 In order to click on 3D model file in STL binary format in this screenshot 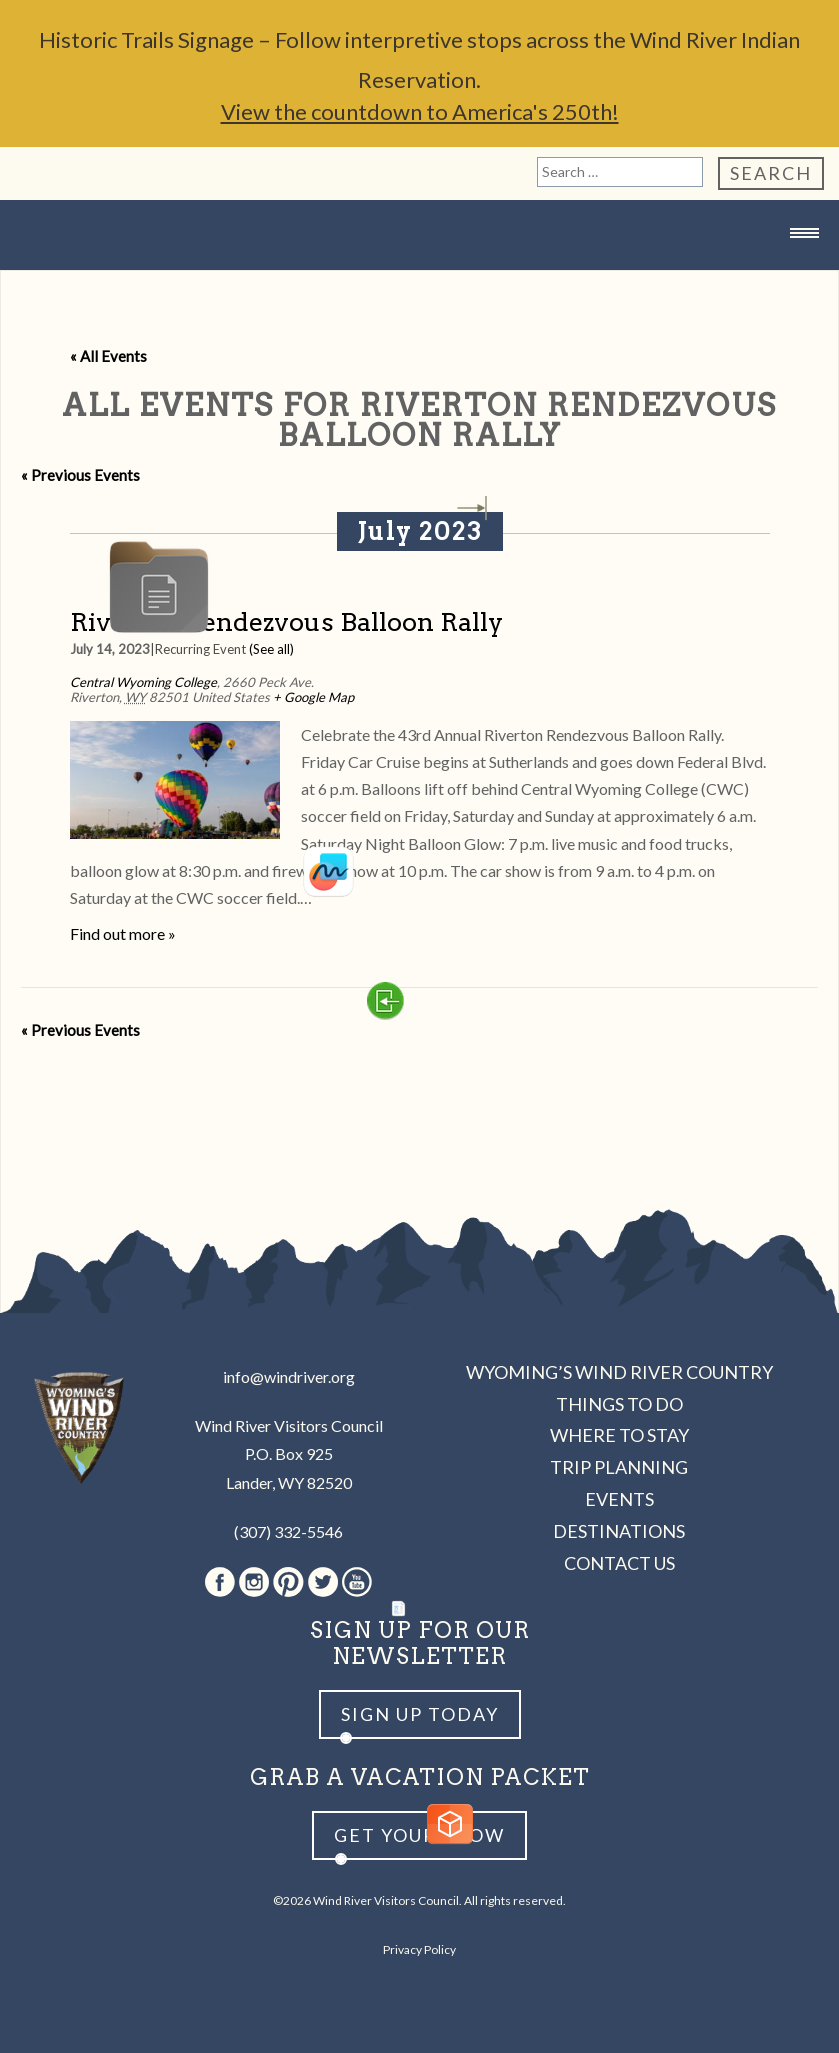, I will do `click(450, 1823)`.